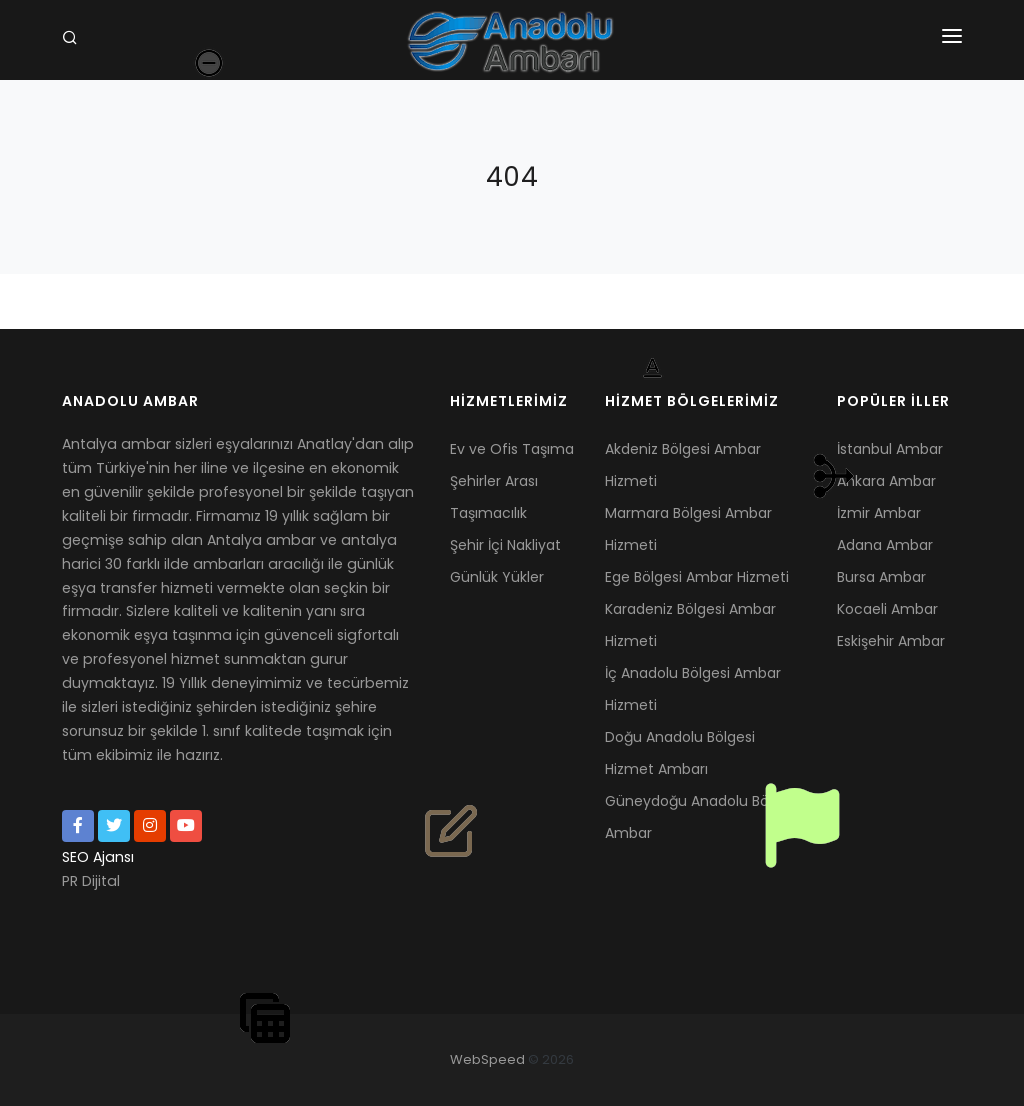 This screenshot has height=1106, width=1024. I want to click on do not disturb mode is enabled, so click(209, 63).